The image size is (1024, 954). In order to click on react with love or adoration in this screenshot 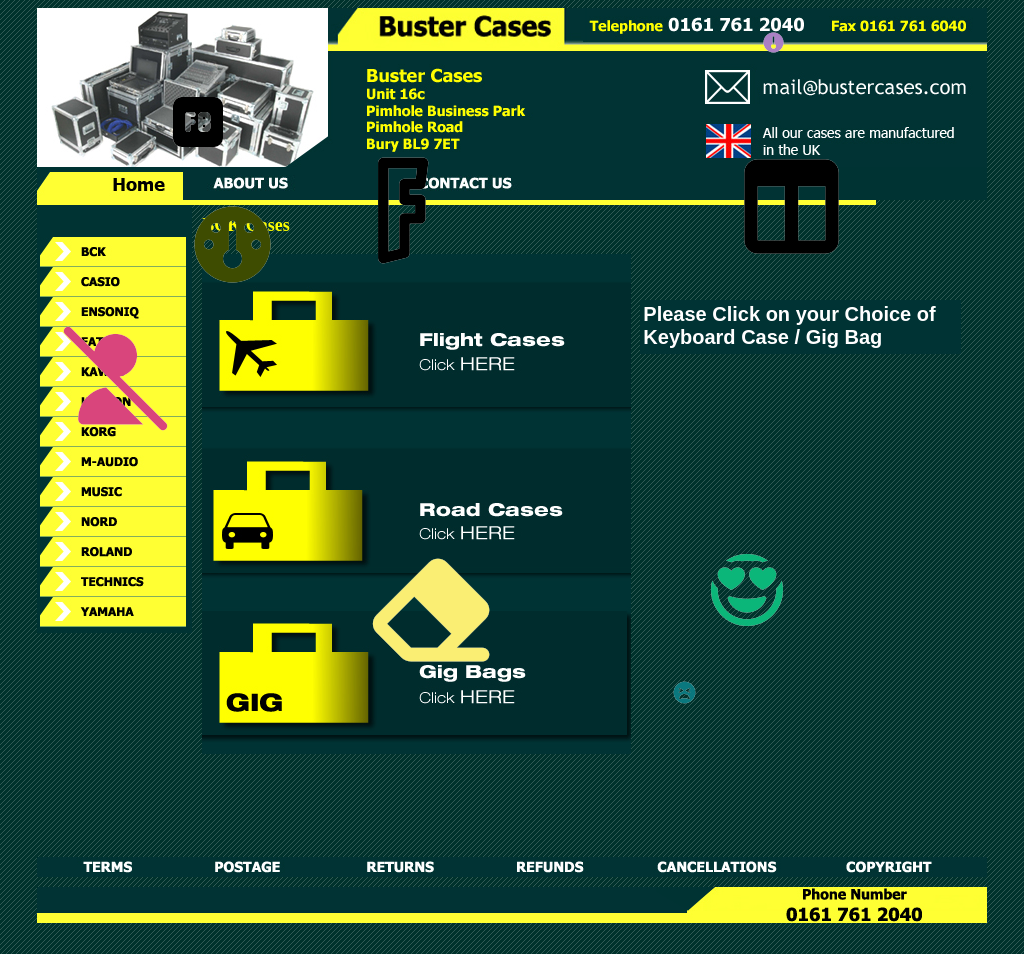, I will do `click(747, 590)`.